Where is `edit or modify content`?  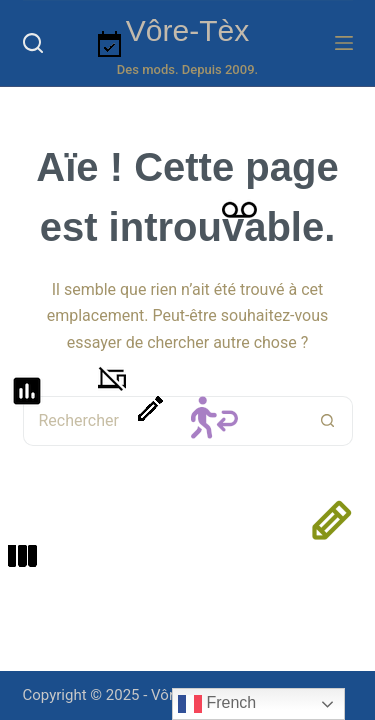
edit or modify content is located at coordinates (150, 408).